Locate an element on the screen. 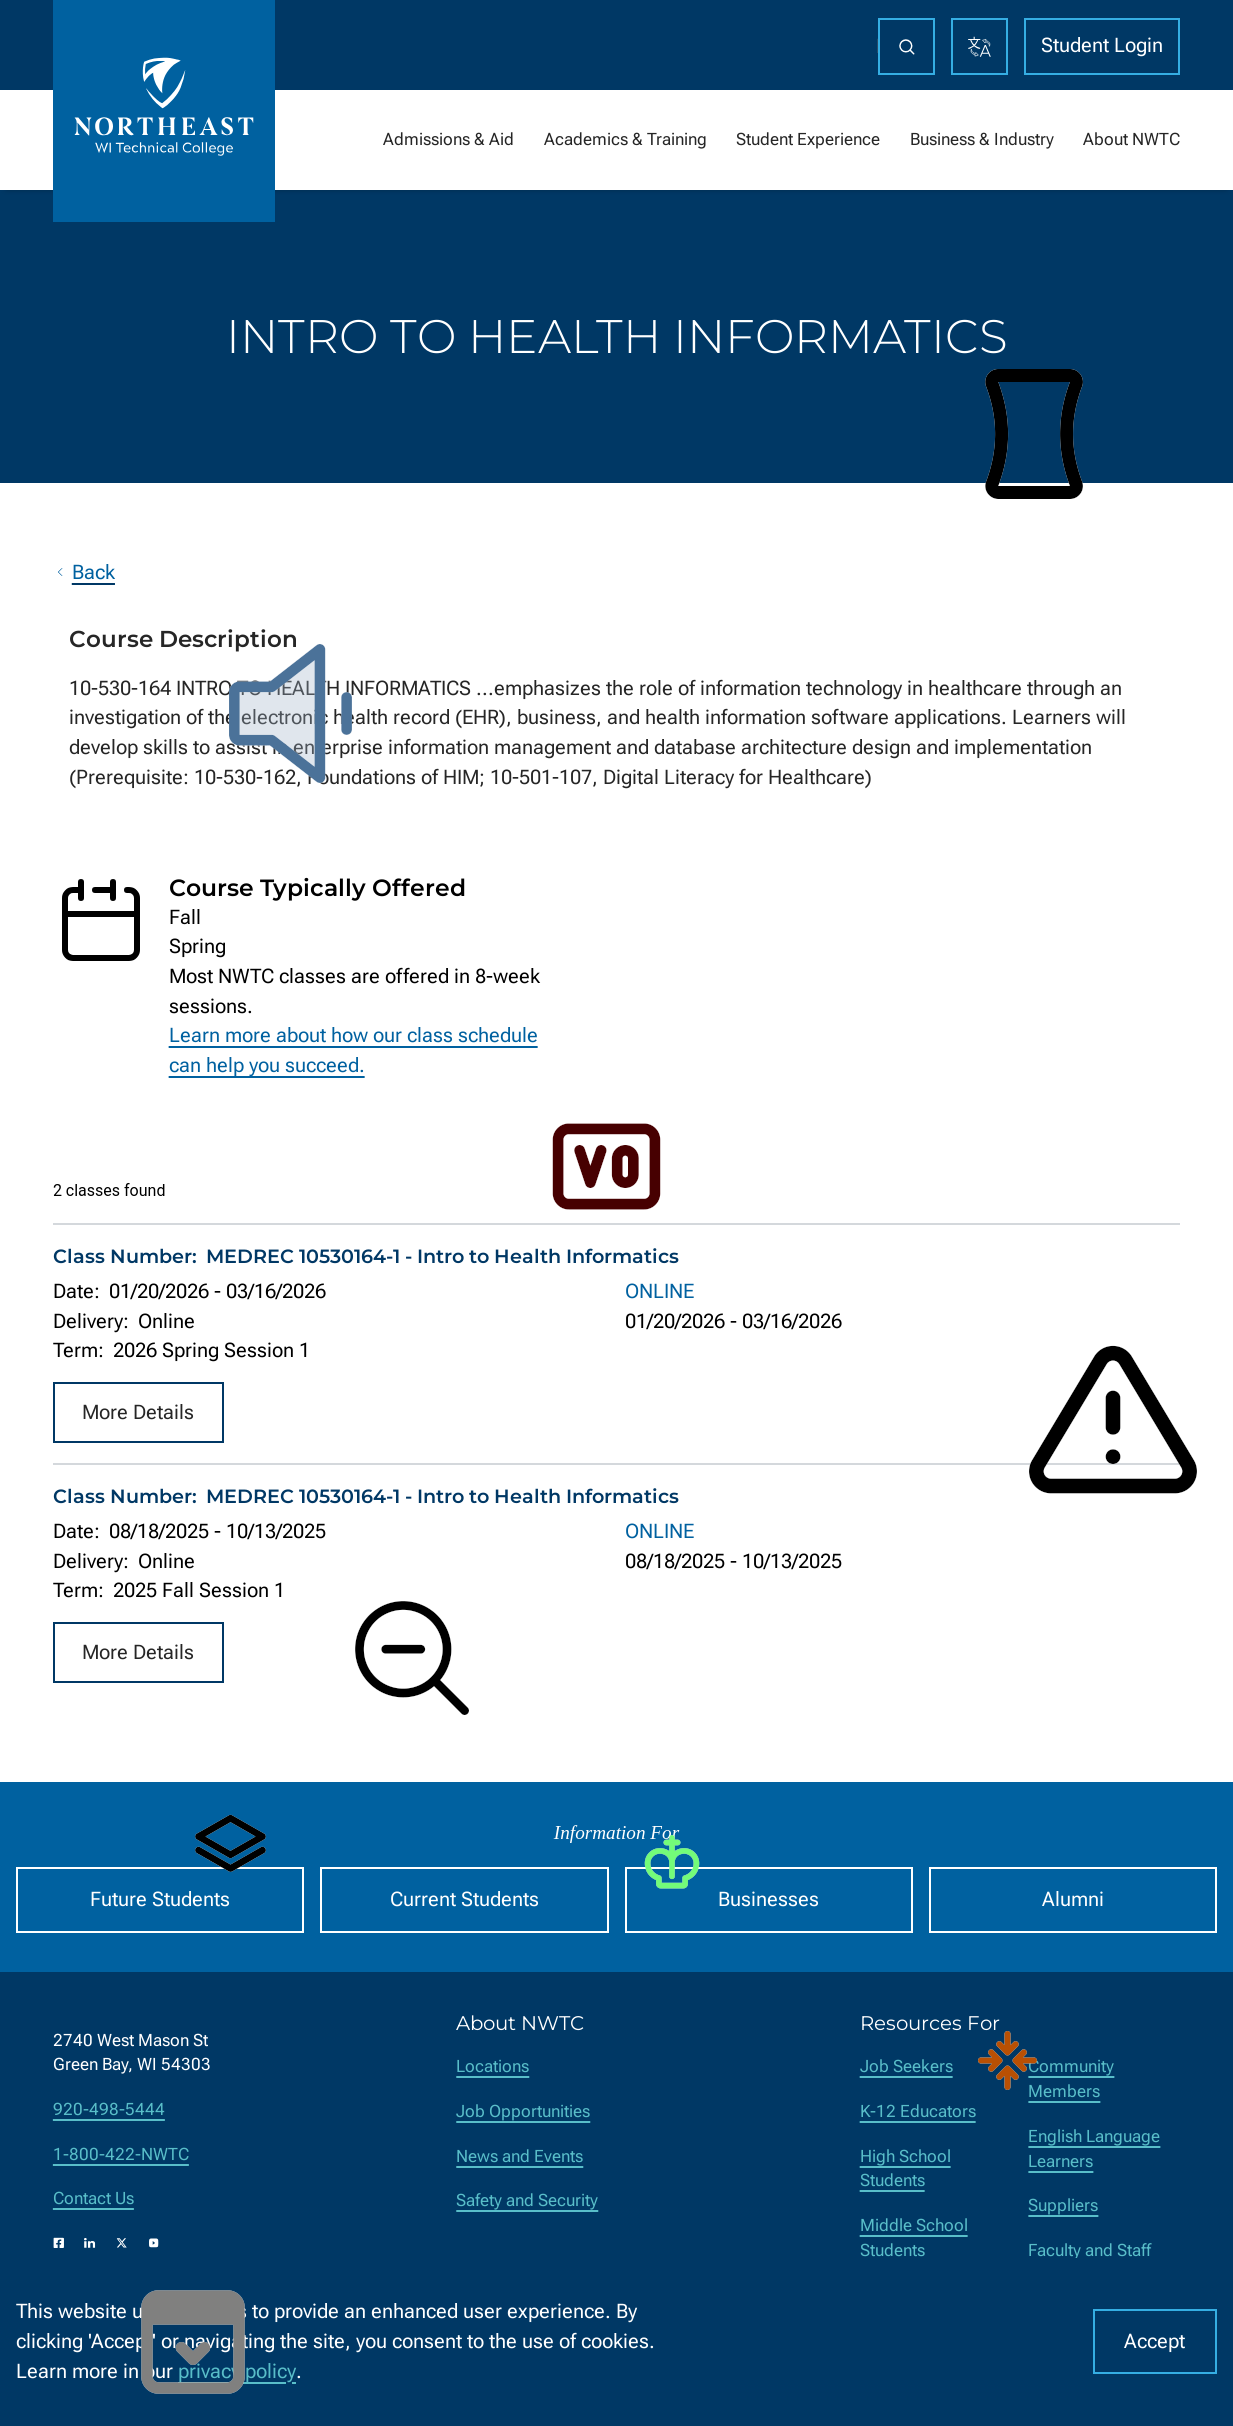 The image size is (1233, 2426). warning or caution indicator is located at coordinates (1113, 1420).